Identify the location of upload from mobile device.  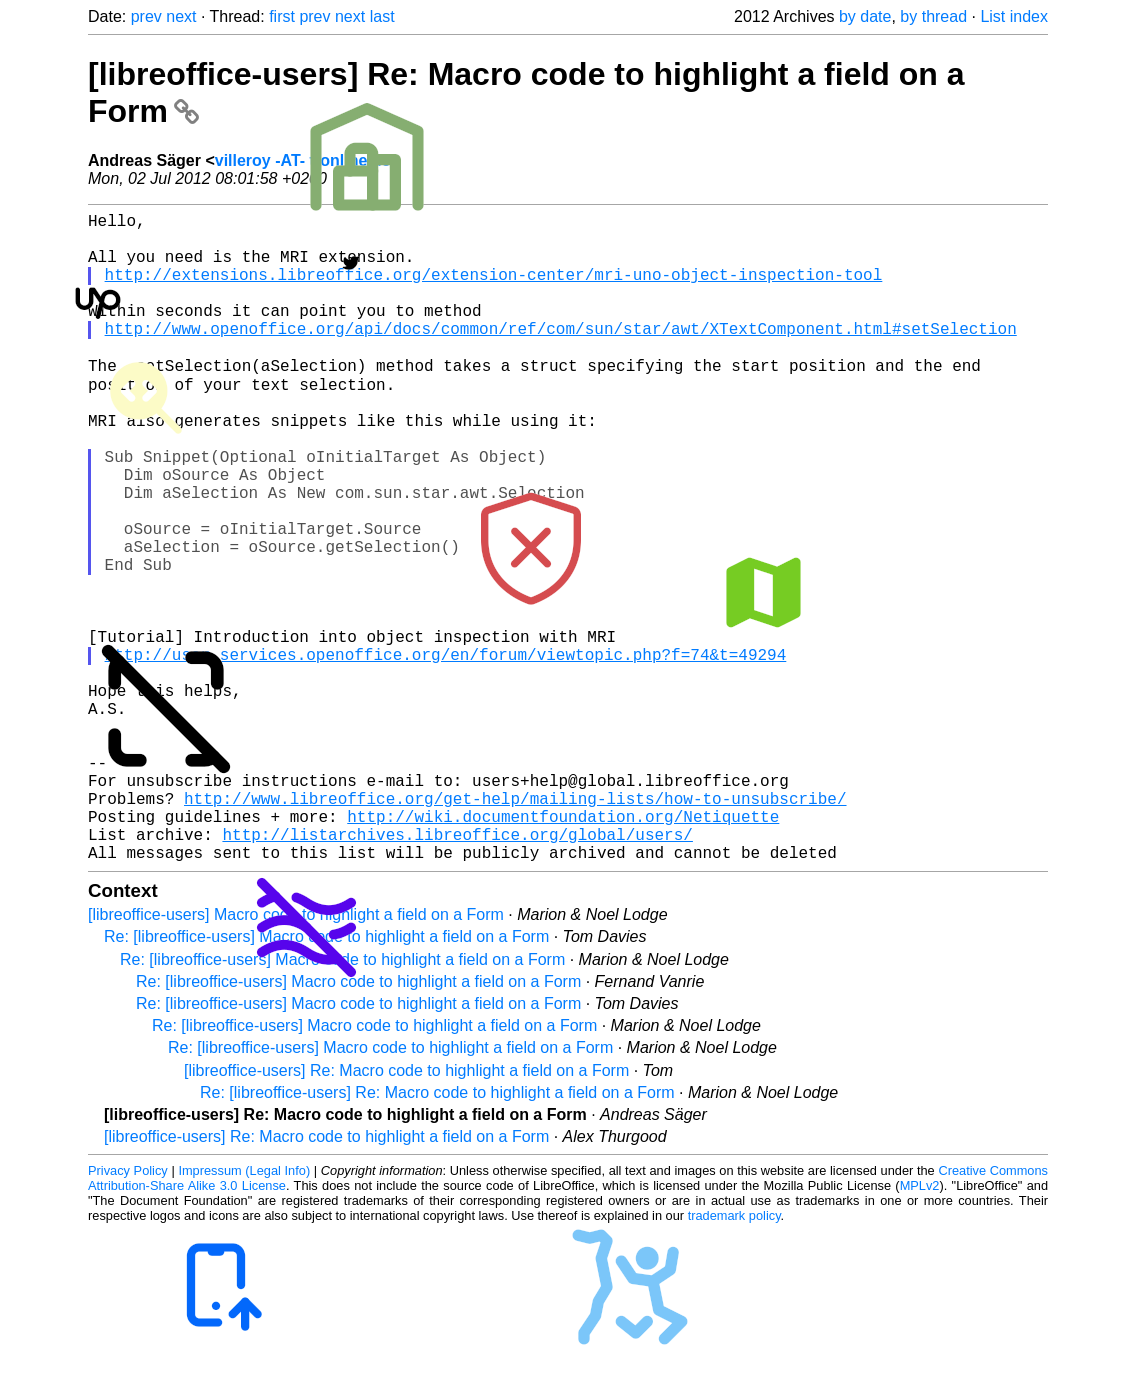
(216, 1285).